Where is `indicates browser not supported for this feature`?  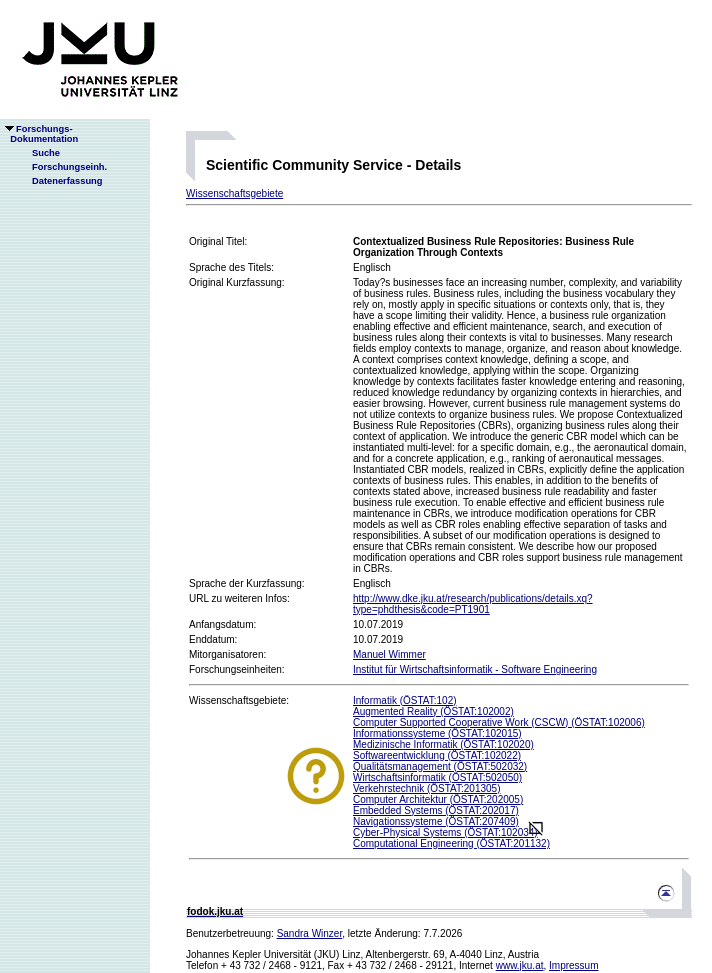
indicates browser not supported for this feature is located at coordinates (536, 828).